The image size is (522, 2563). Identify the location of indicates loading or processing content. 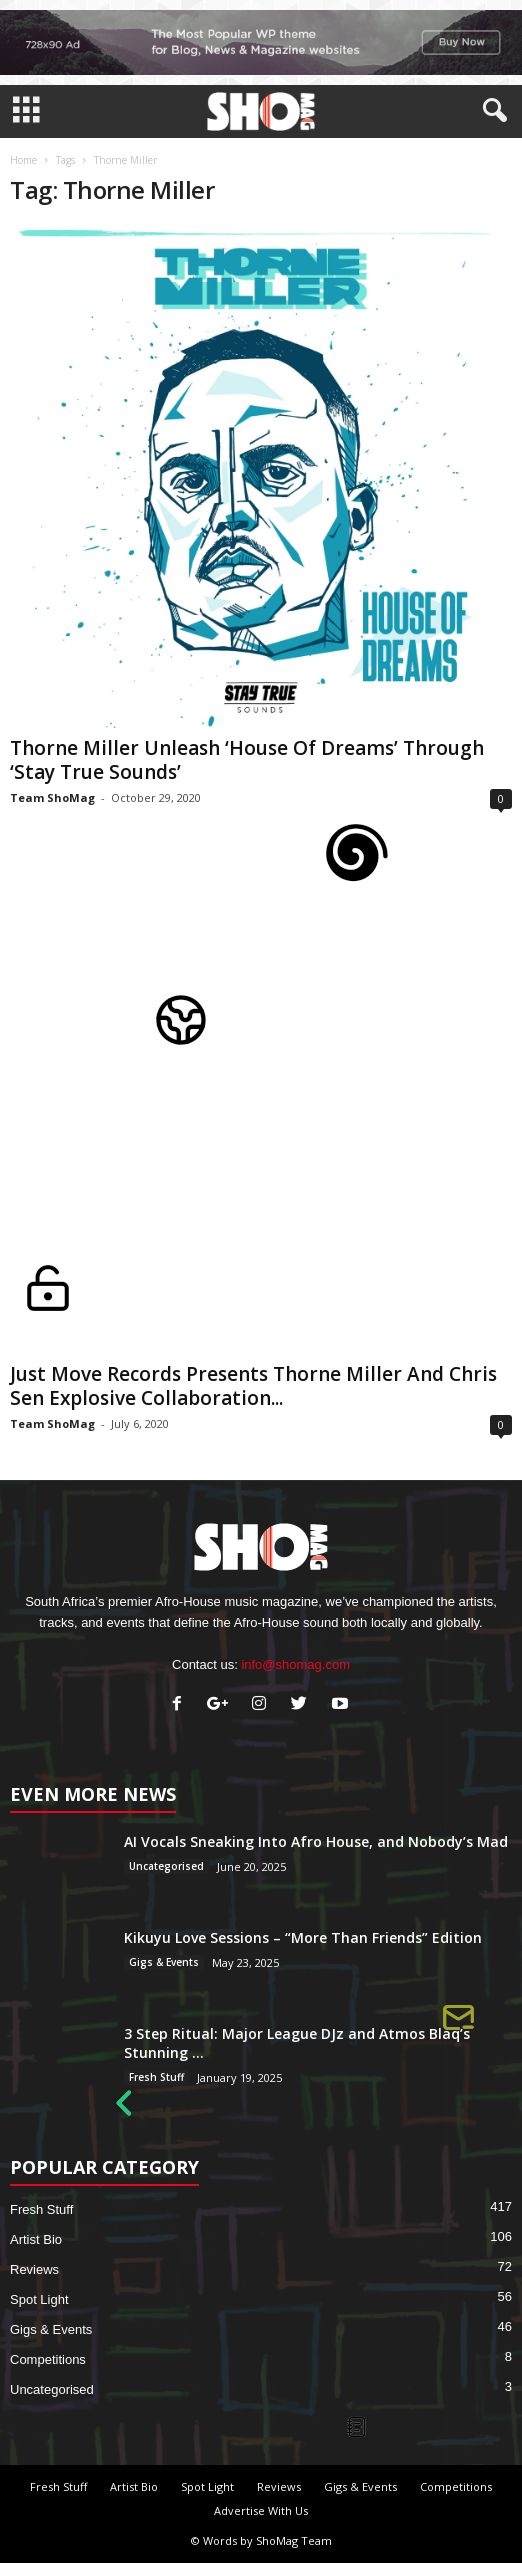
(353, 851).